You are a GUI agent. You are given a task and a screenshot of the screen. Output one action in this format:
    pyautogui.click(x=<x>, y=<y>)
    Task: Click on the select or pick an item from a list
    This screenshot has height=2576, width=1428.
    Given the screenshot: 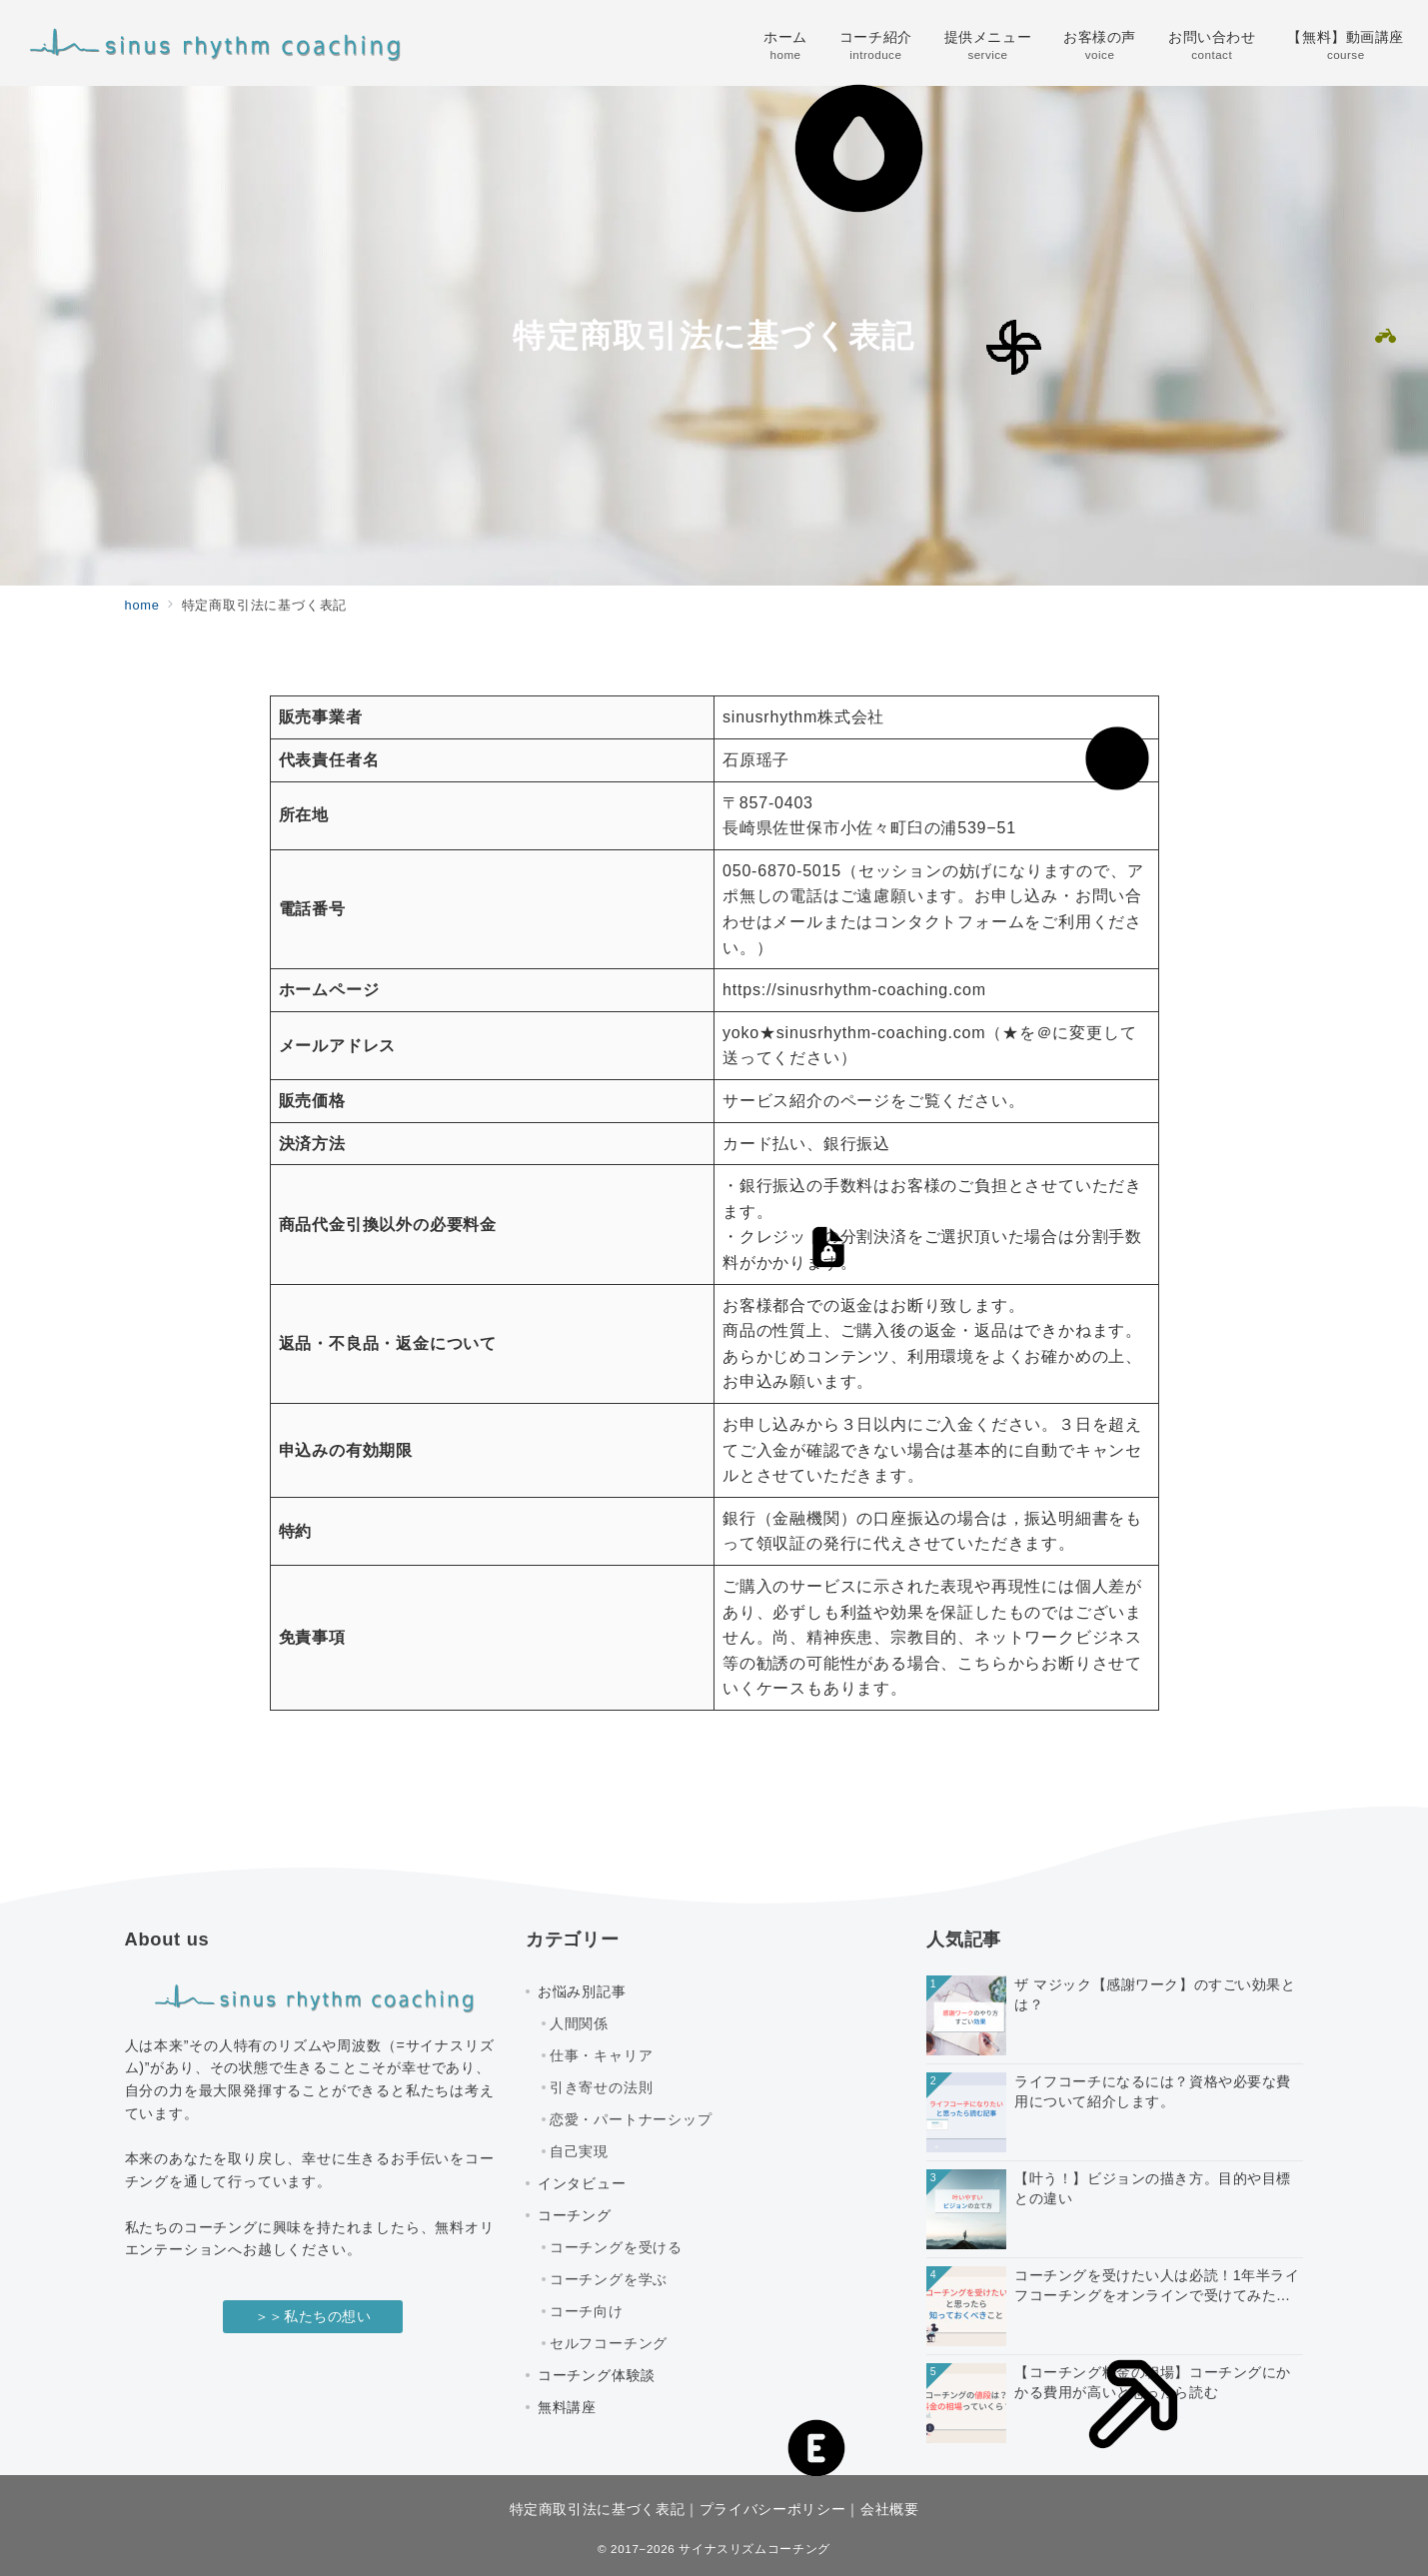 What is the action you would take?
    pyautogui.click(x=1133, y=2404)
    